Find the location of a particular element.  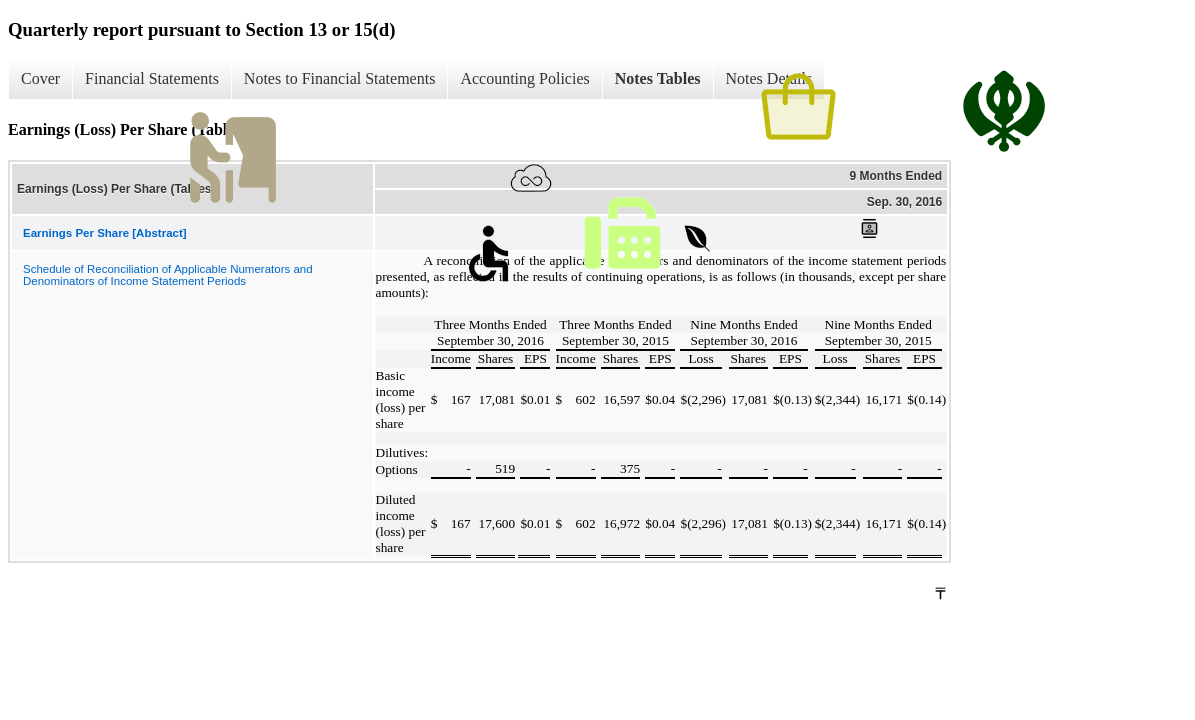

indicates kazakhstani tenge currency is located at coordinates (940, 593).